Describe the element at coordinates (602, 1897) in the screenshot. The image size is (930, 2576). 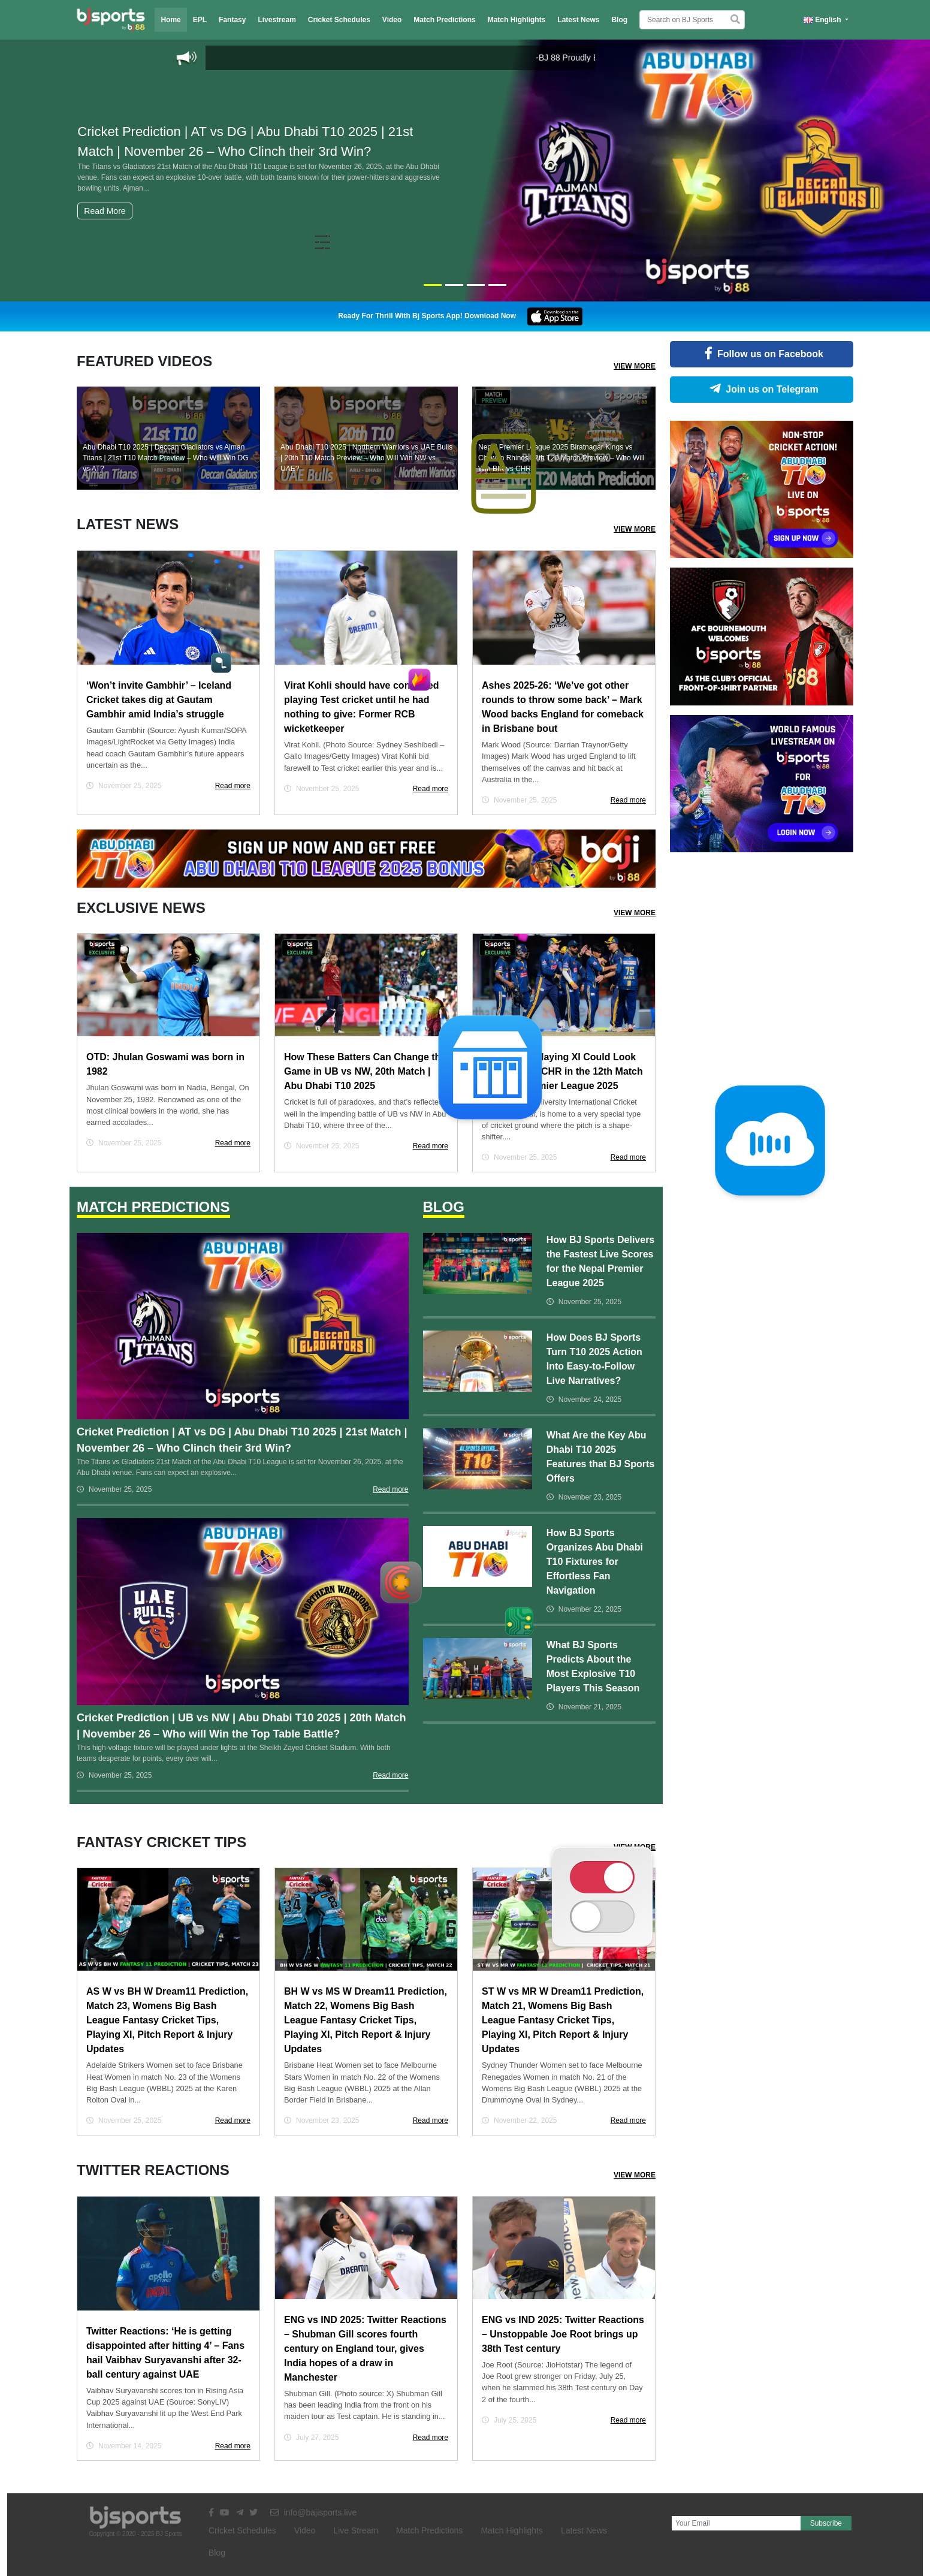
I see `open system settings or preferences` at that location.